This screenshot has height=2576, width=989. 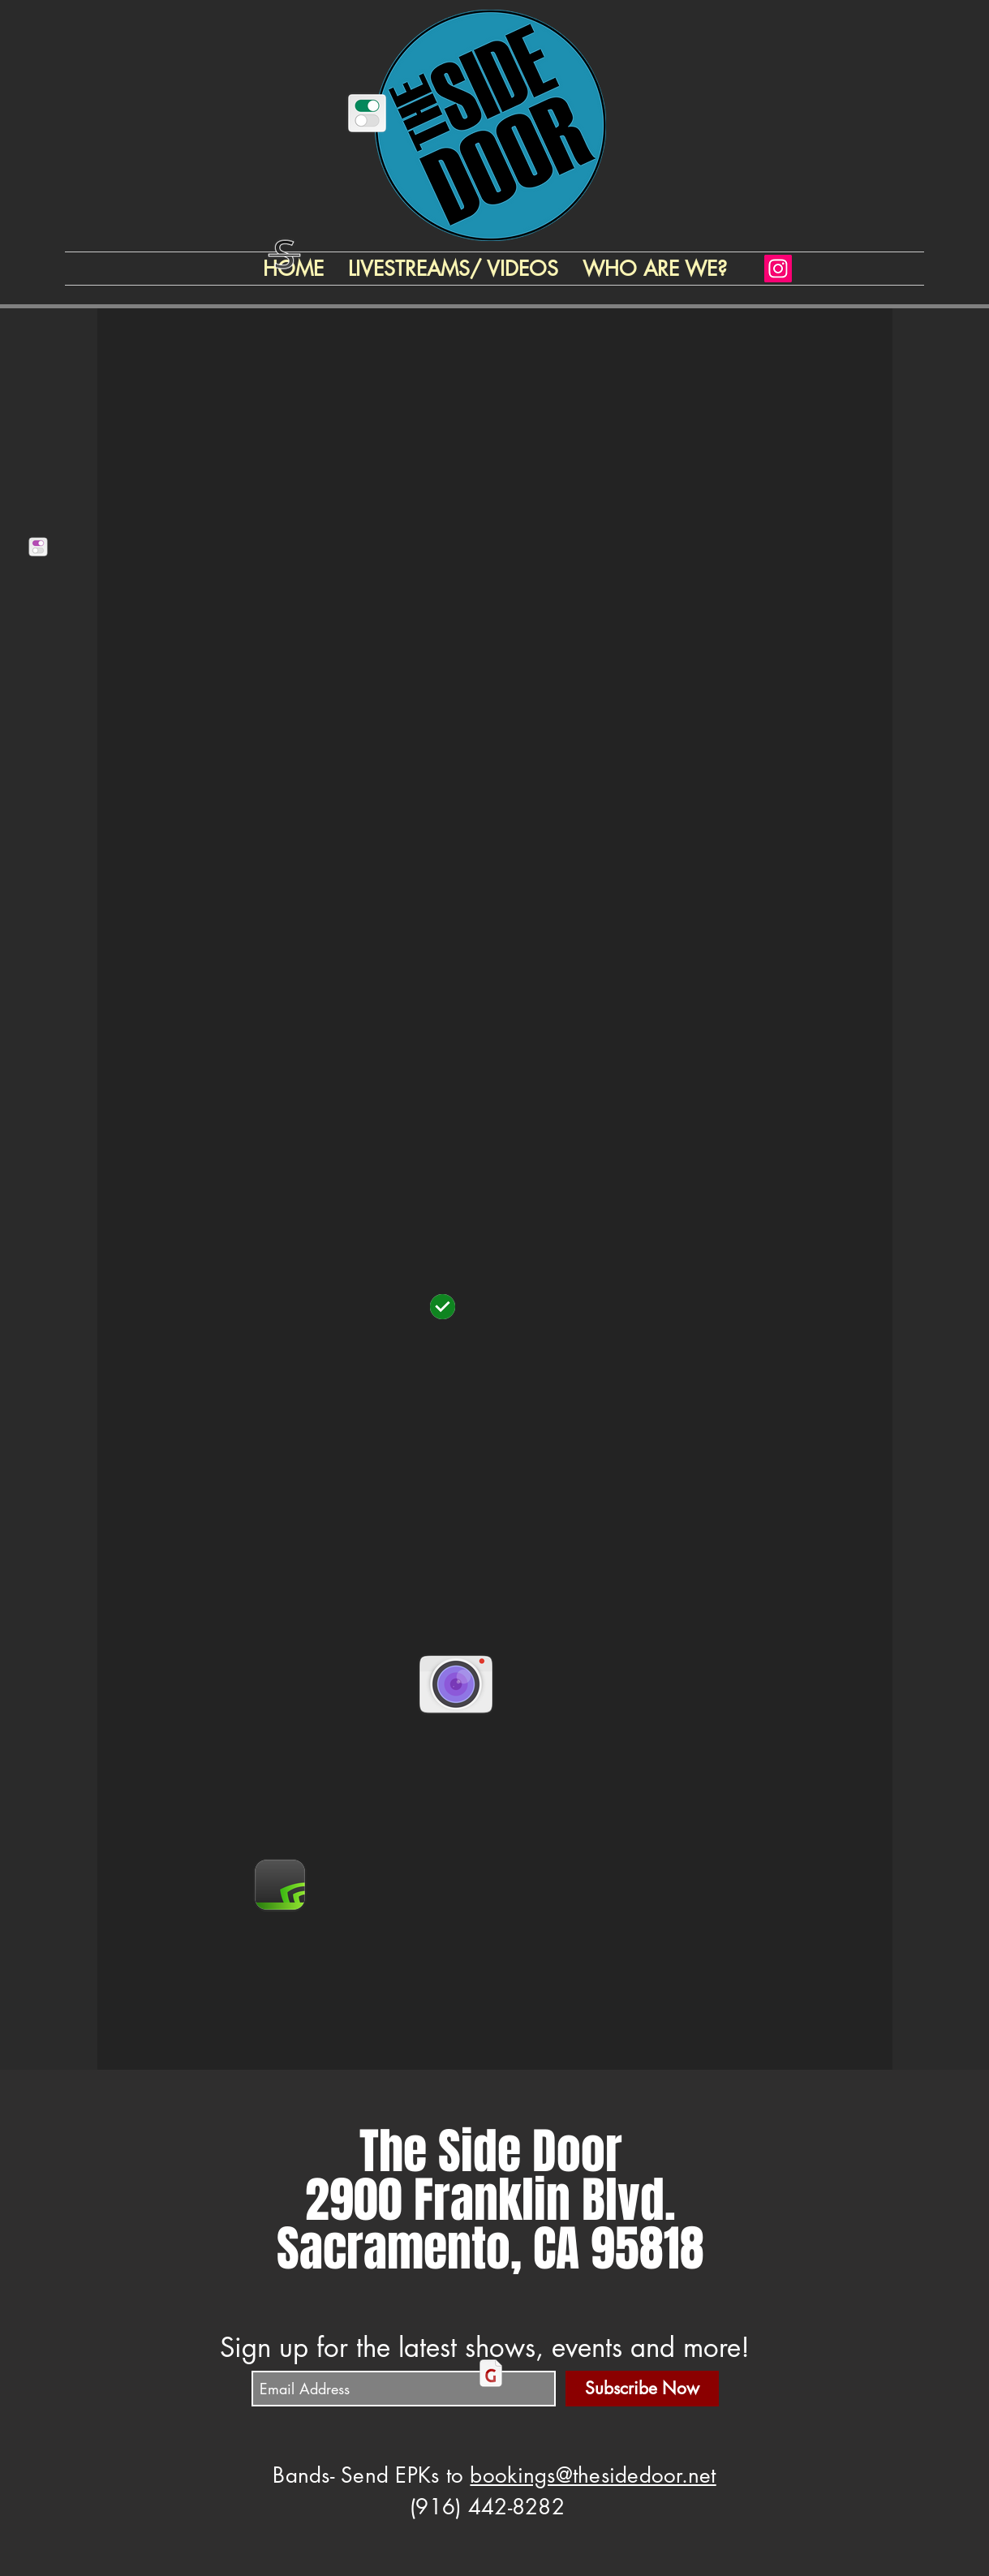 I want to click on apply strikethrough formatting to selected text, so click(x=284, y=255).